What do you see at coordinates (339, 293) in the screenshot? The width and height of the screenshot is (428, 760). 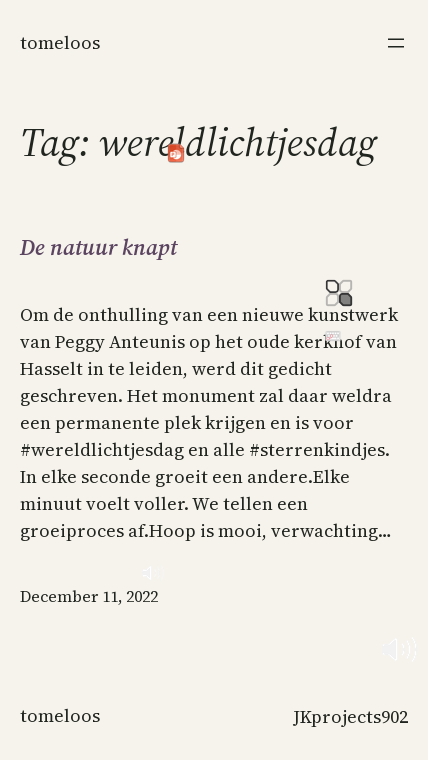 I see `connect or manage exchange account integration` at bounding box center [339, 293].